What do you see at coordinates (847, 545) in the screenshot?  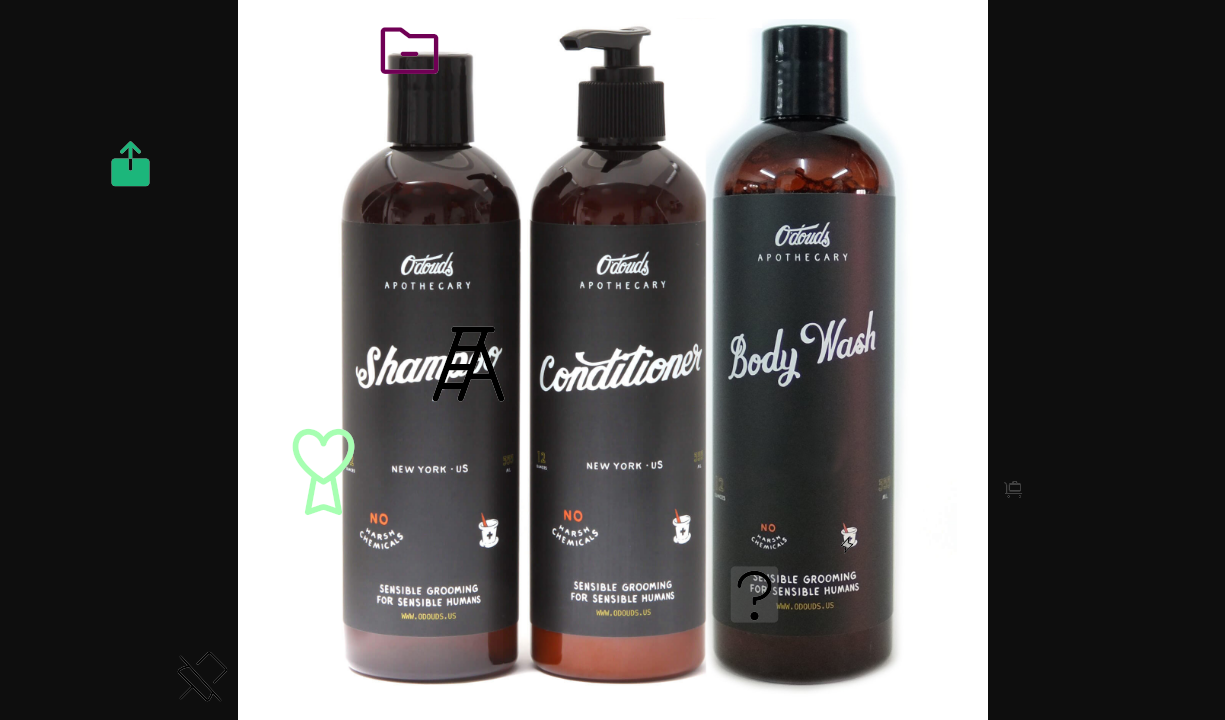 I see `quick actions or shortcuts` at bounding box center [847, 545].